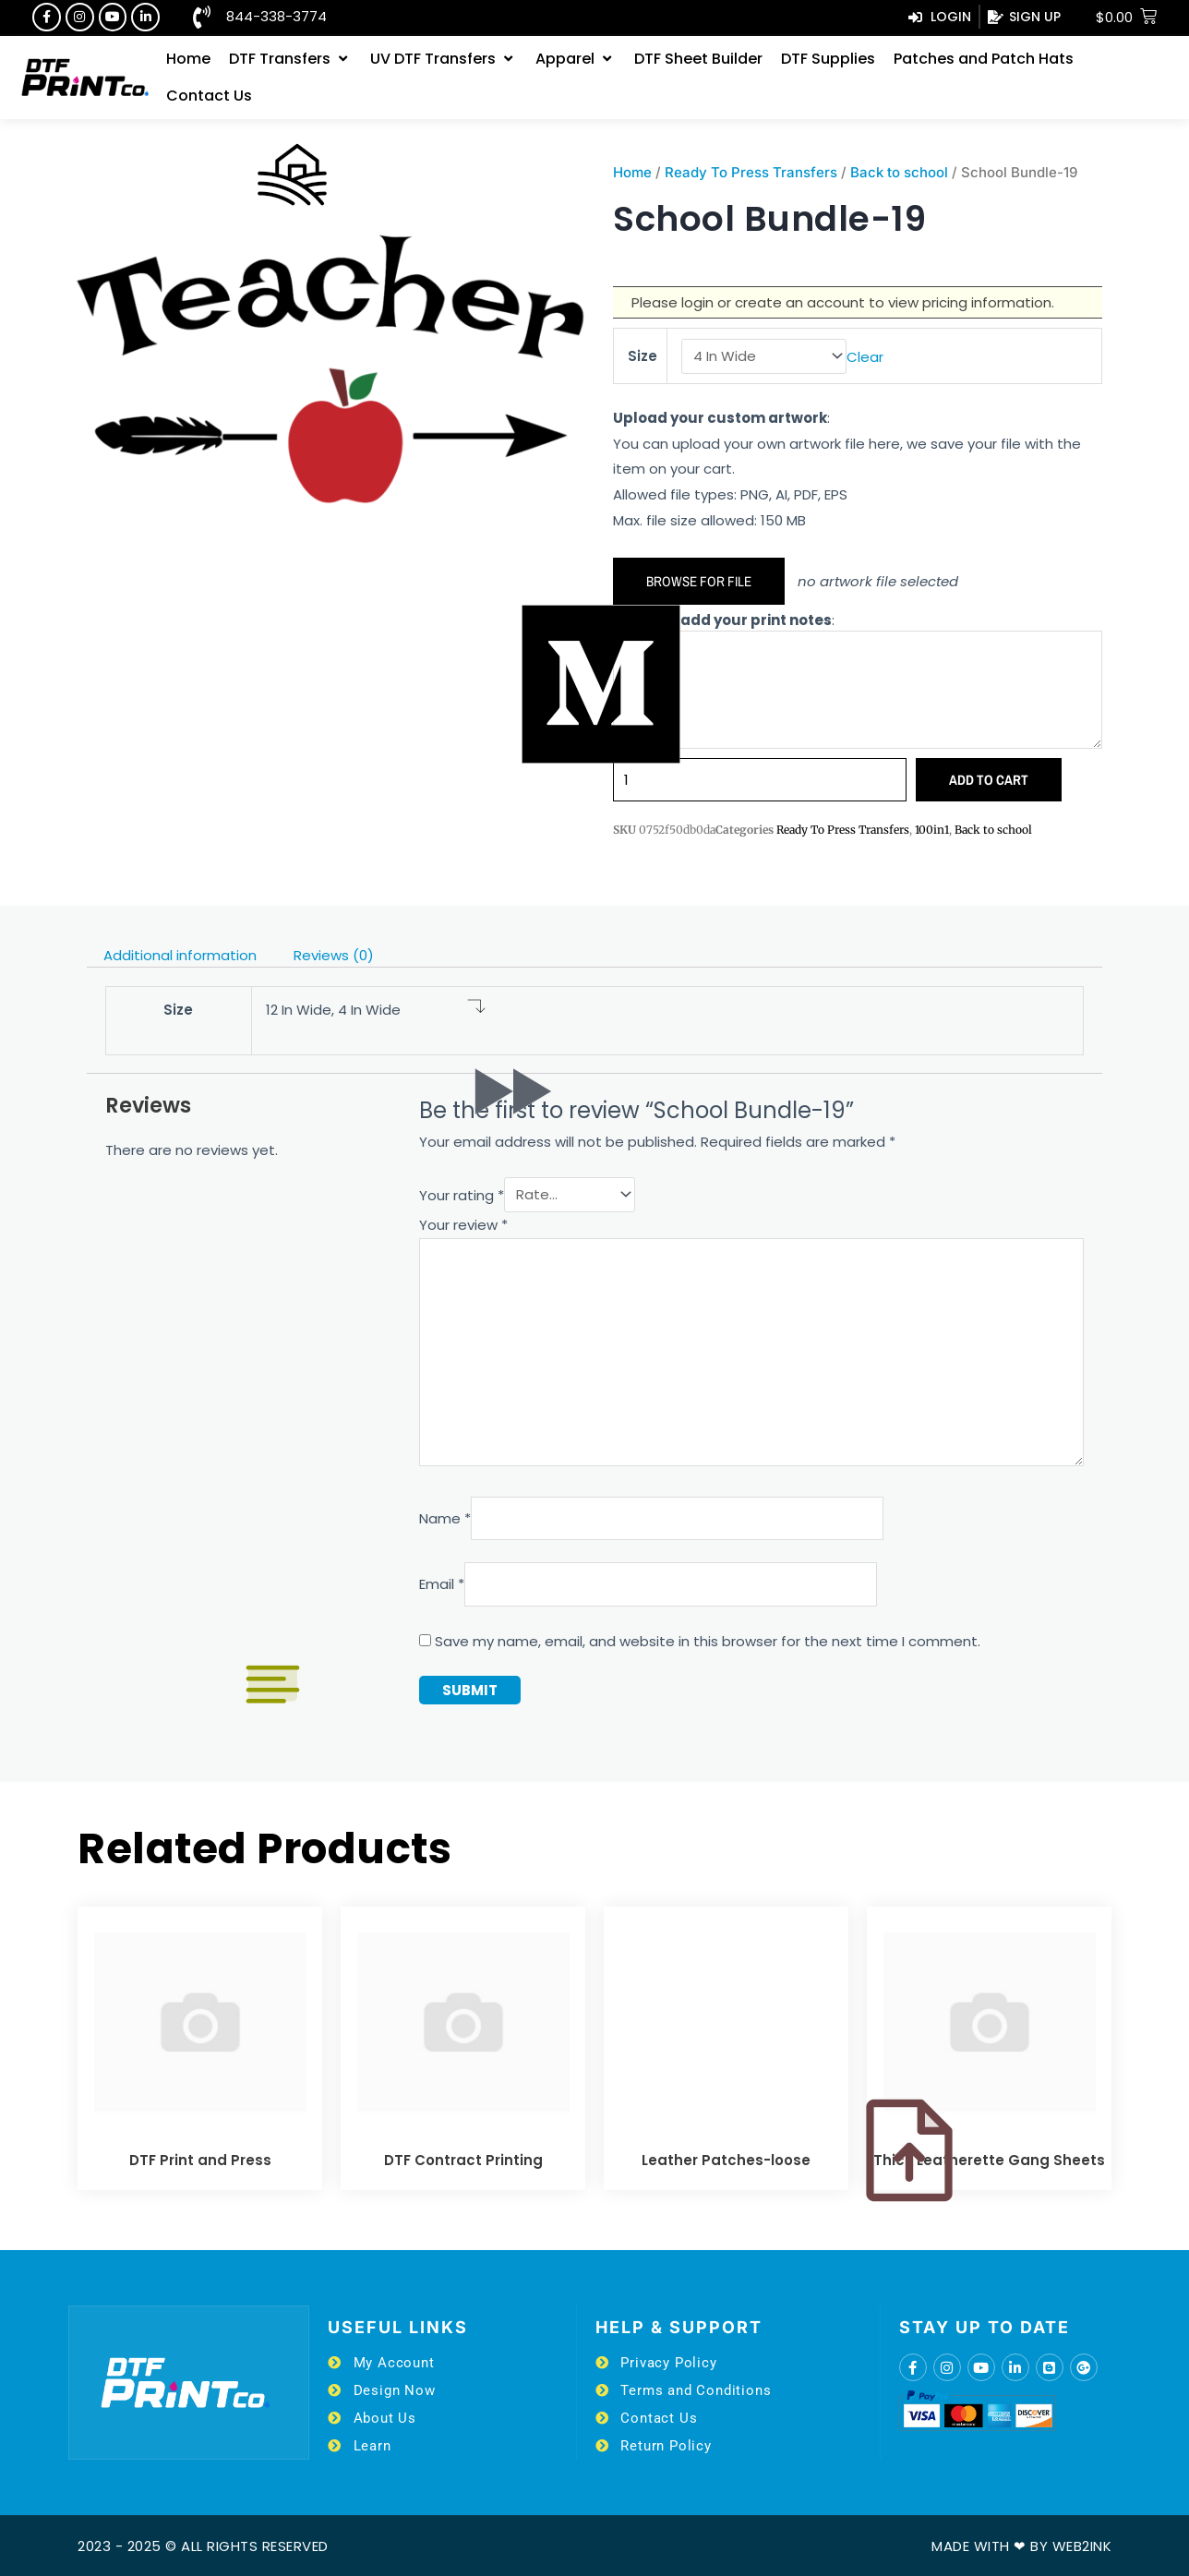 This screenshot has height=2576, width=1189. Describe the element at coordinates (272, 1685) in the screenshot. I see `align text to the left` at that location.